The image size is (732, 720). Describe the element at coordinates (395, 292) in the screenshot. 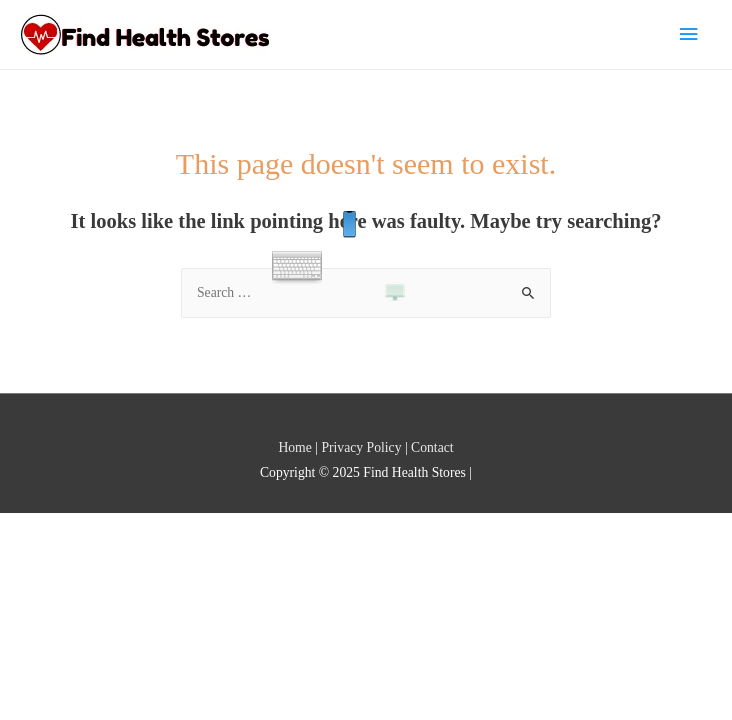

I see `select green iMac as your device type` at that location.